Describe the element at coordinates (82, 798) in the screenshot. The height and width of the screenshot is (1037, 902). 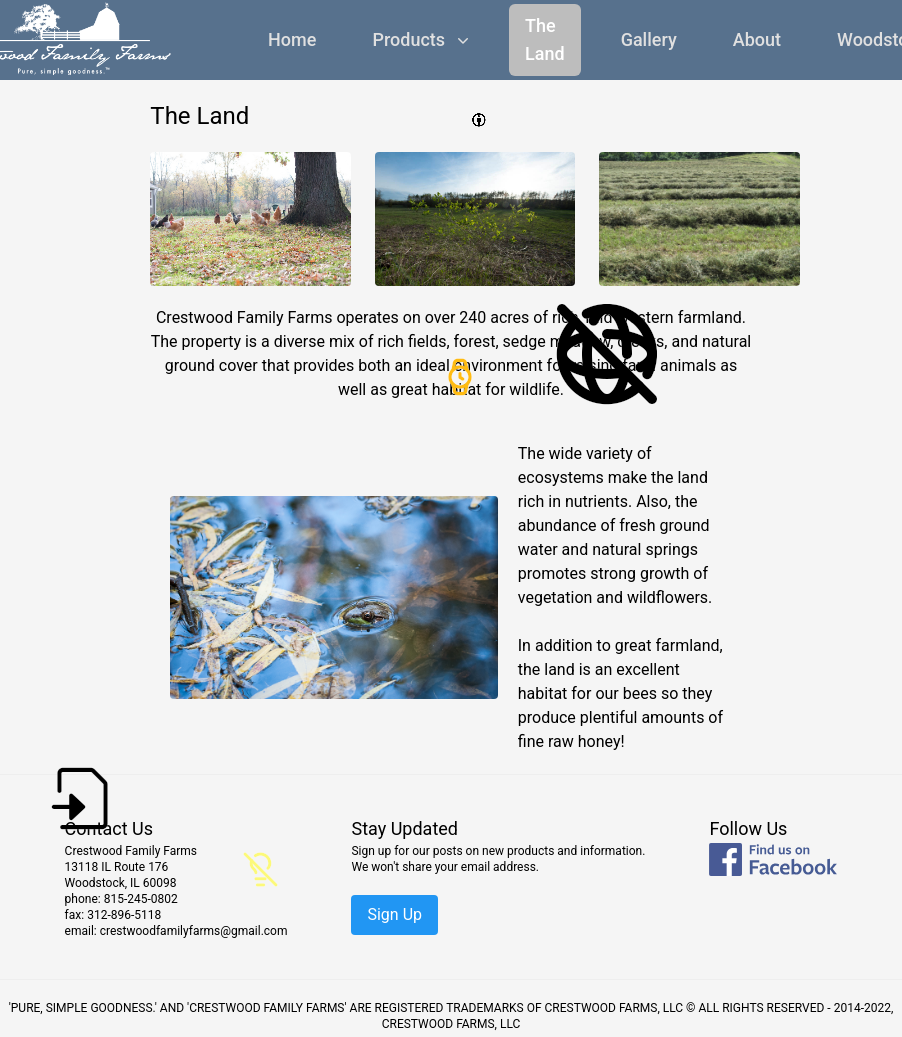
I see `indicates a file has been moved to another location` at that location.